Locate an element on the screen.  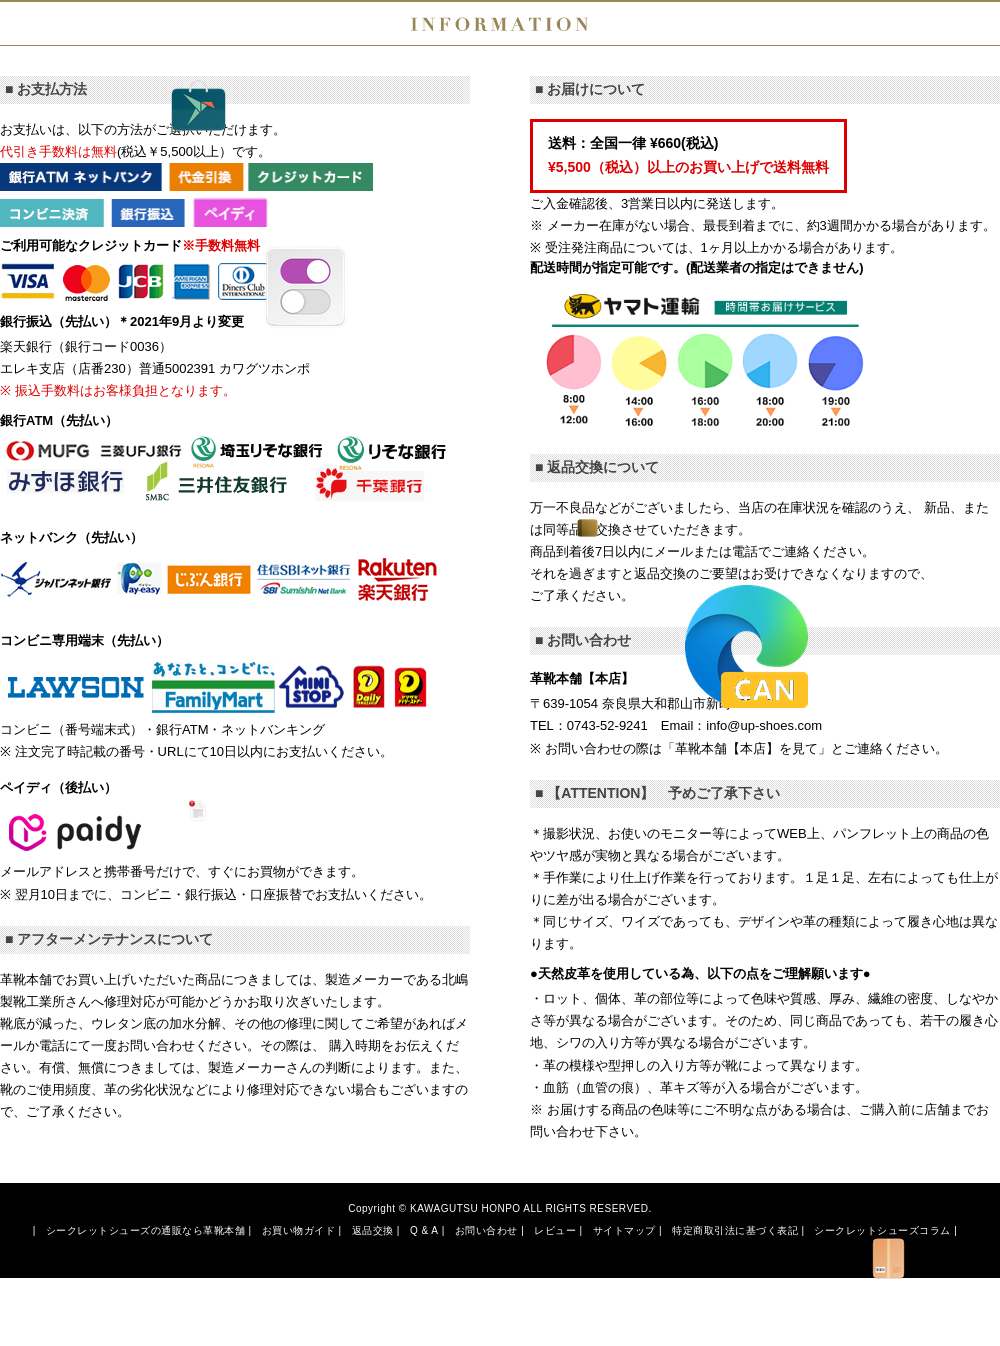
access your desktop folder is located at coordinates (587, 527).